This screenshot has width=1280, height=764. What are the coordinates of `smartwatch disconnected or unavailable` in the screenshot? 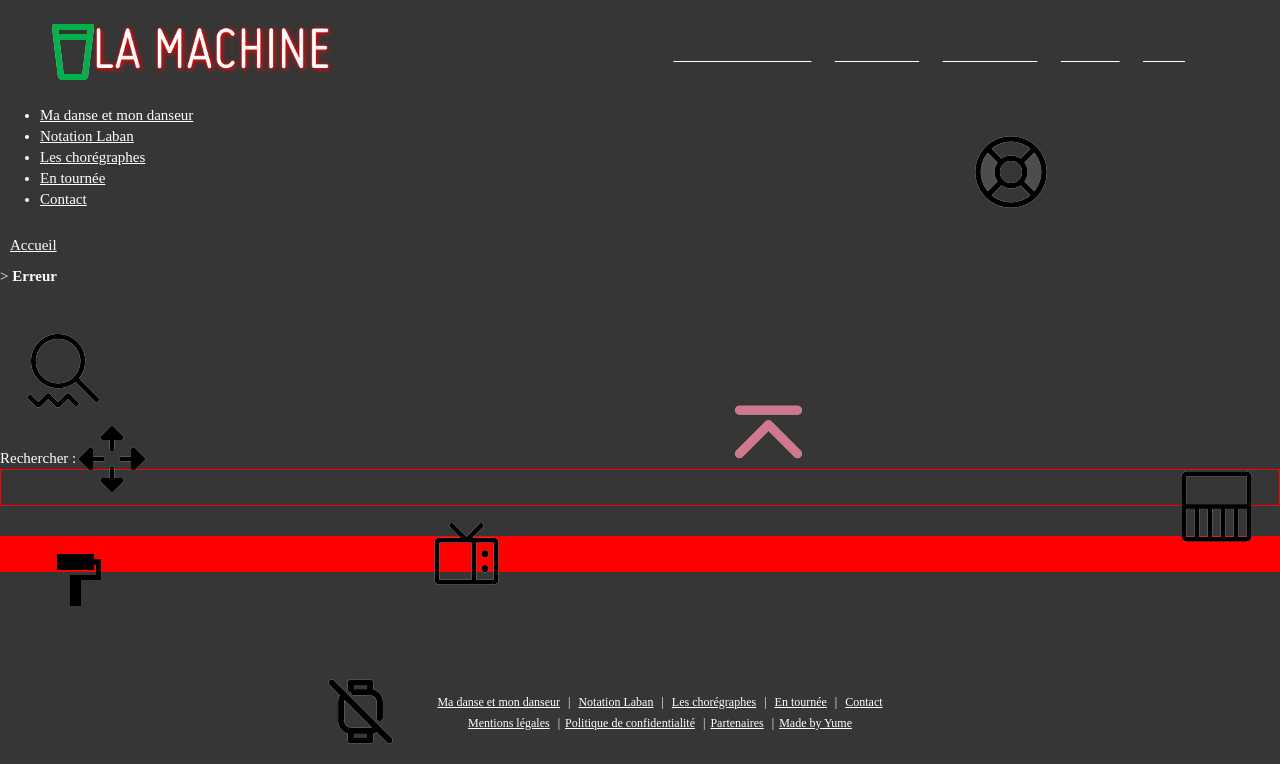 It's located at (360, 711).